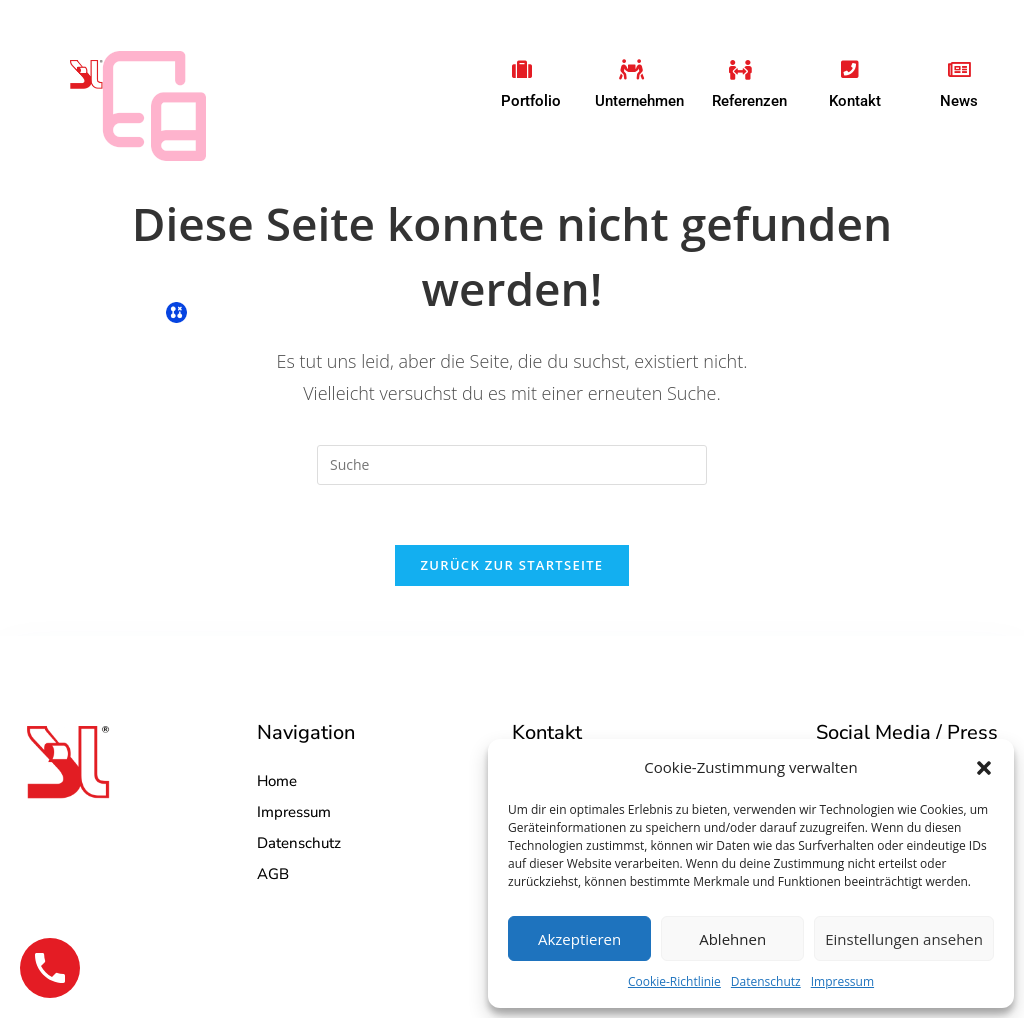 This screenshot has width=1024, height=1018. What do you see at coordinates (151, 106) in the screenshot?
I see `clone a repository` at bounding box center [151, 106].